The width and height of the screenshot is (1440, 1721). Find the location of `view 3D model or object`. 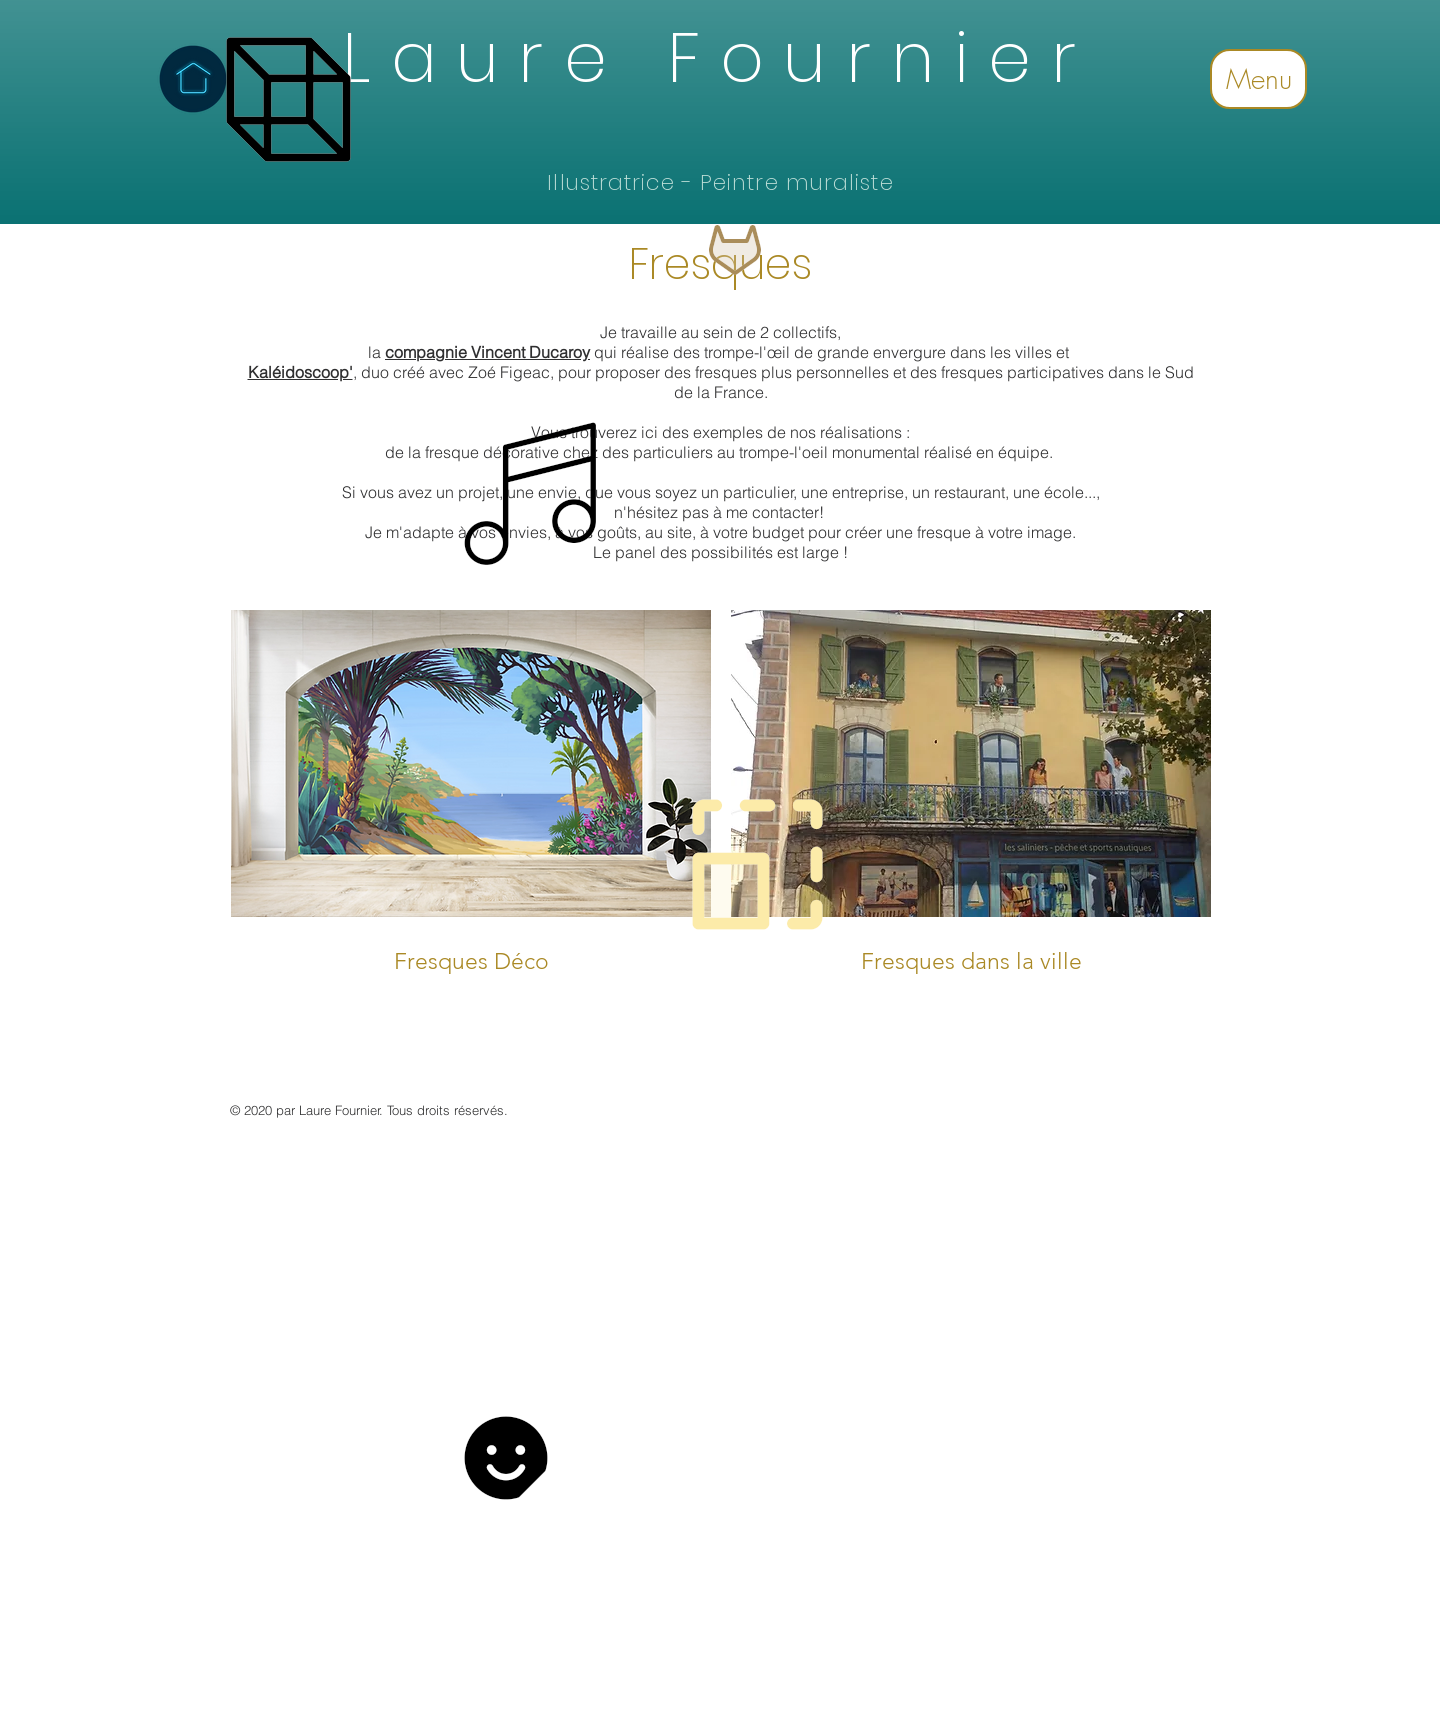

view 3D model or object is located at coordinates (288, 99).